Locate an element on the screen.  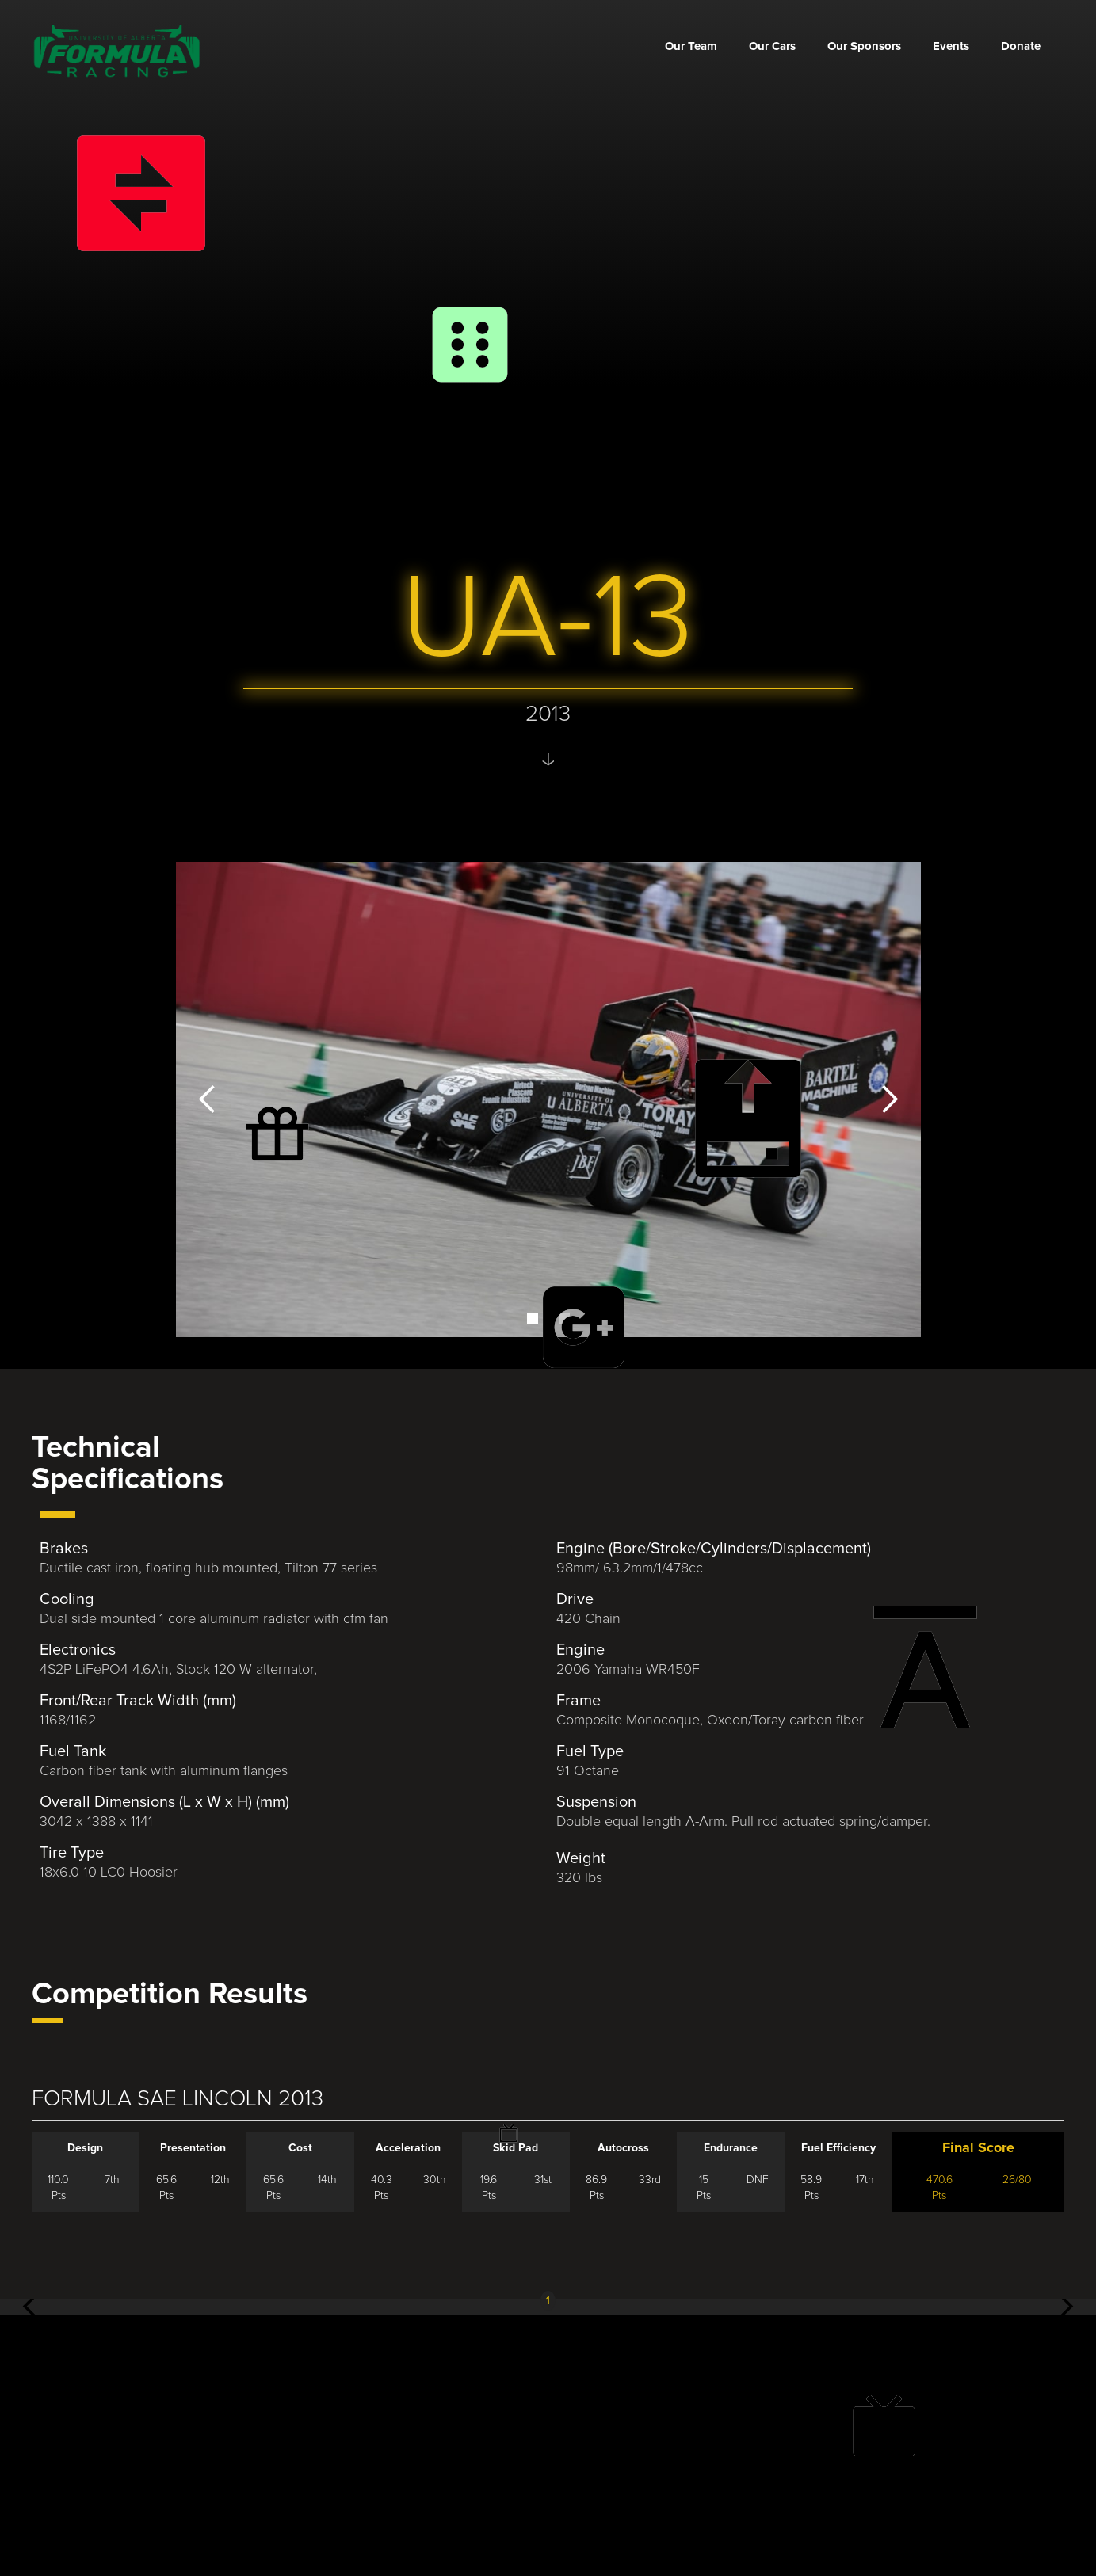
roll the dice or generate a random result is located at coordinates (470, 345).